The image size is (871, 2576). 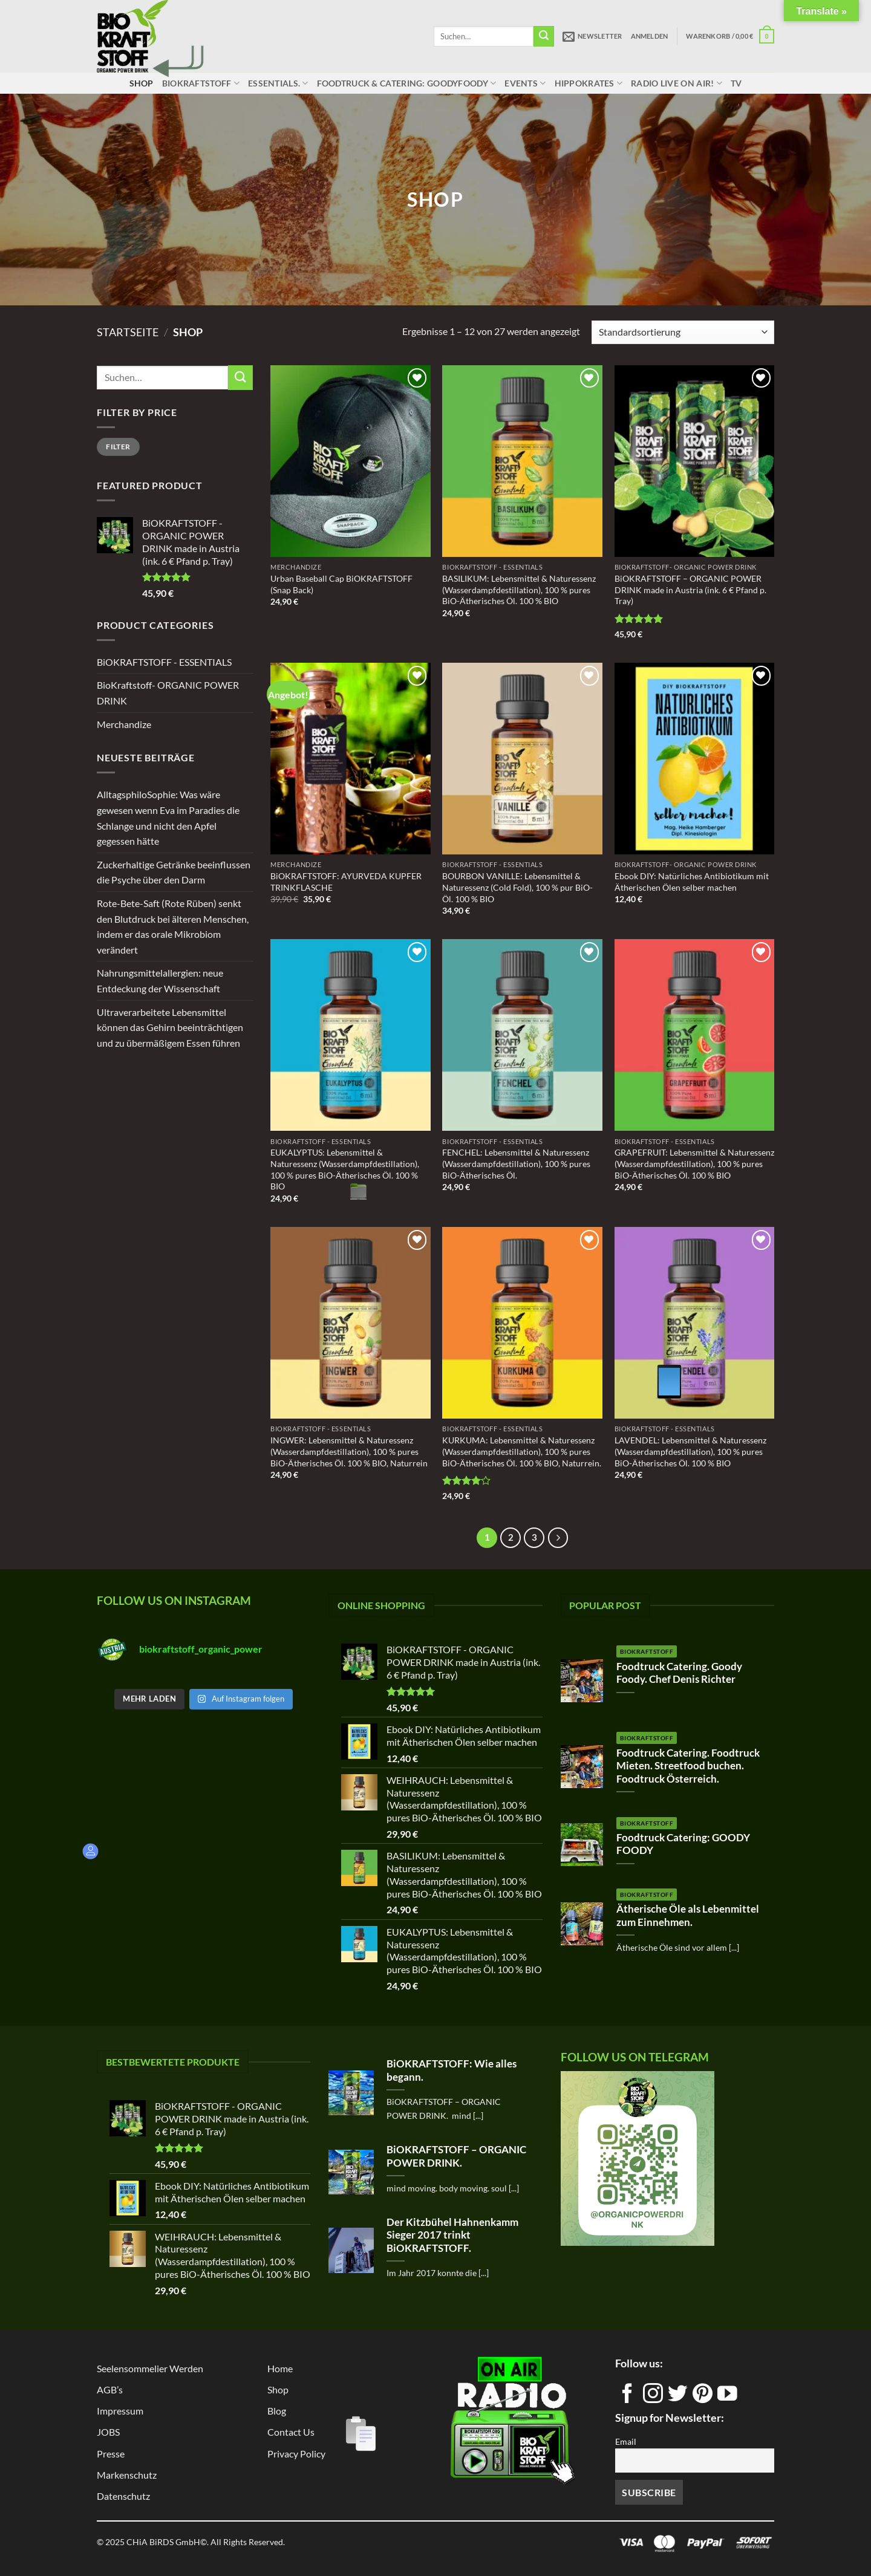 What do you see at coordinates (177, 61) in the screenshot?
I see `reply to all recipients of an email` at bounding box center [177, 61].